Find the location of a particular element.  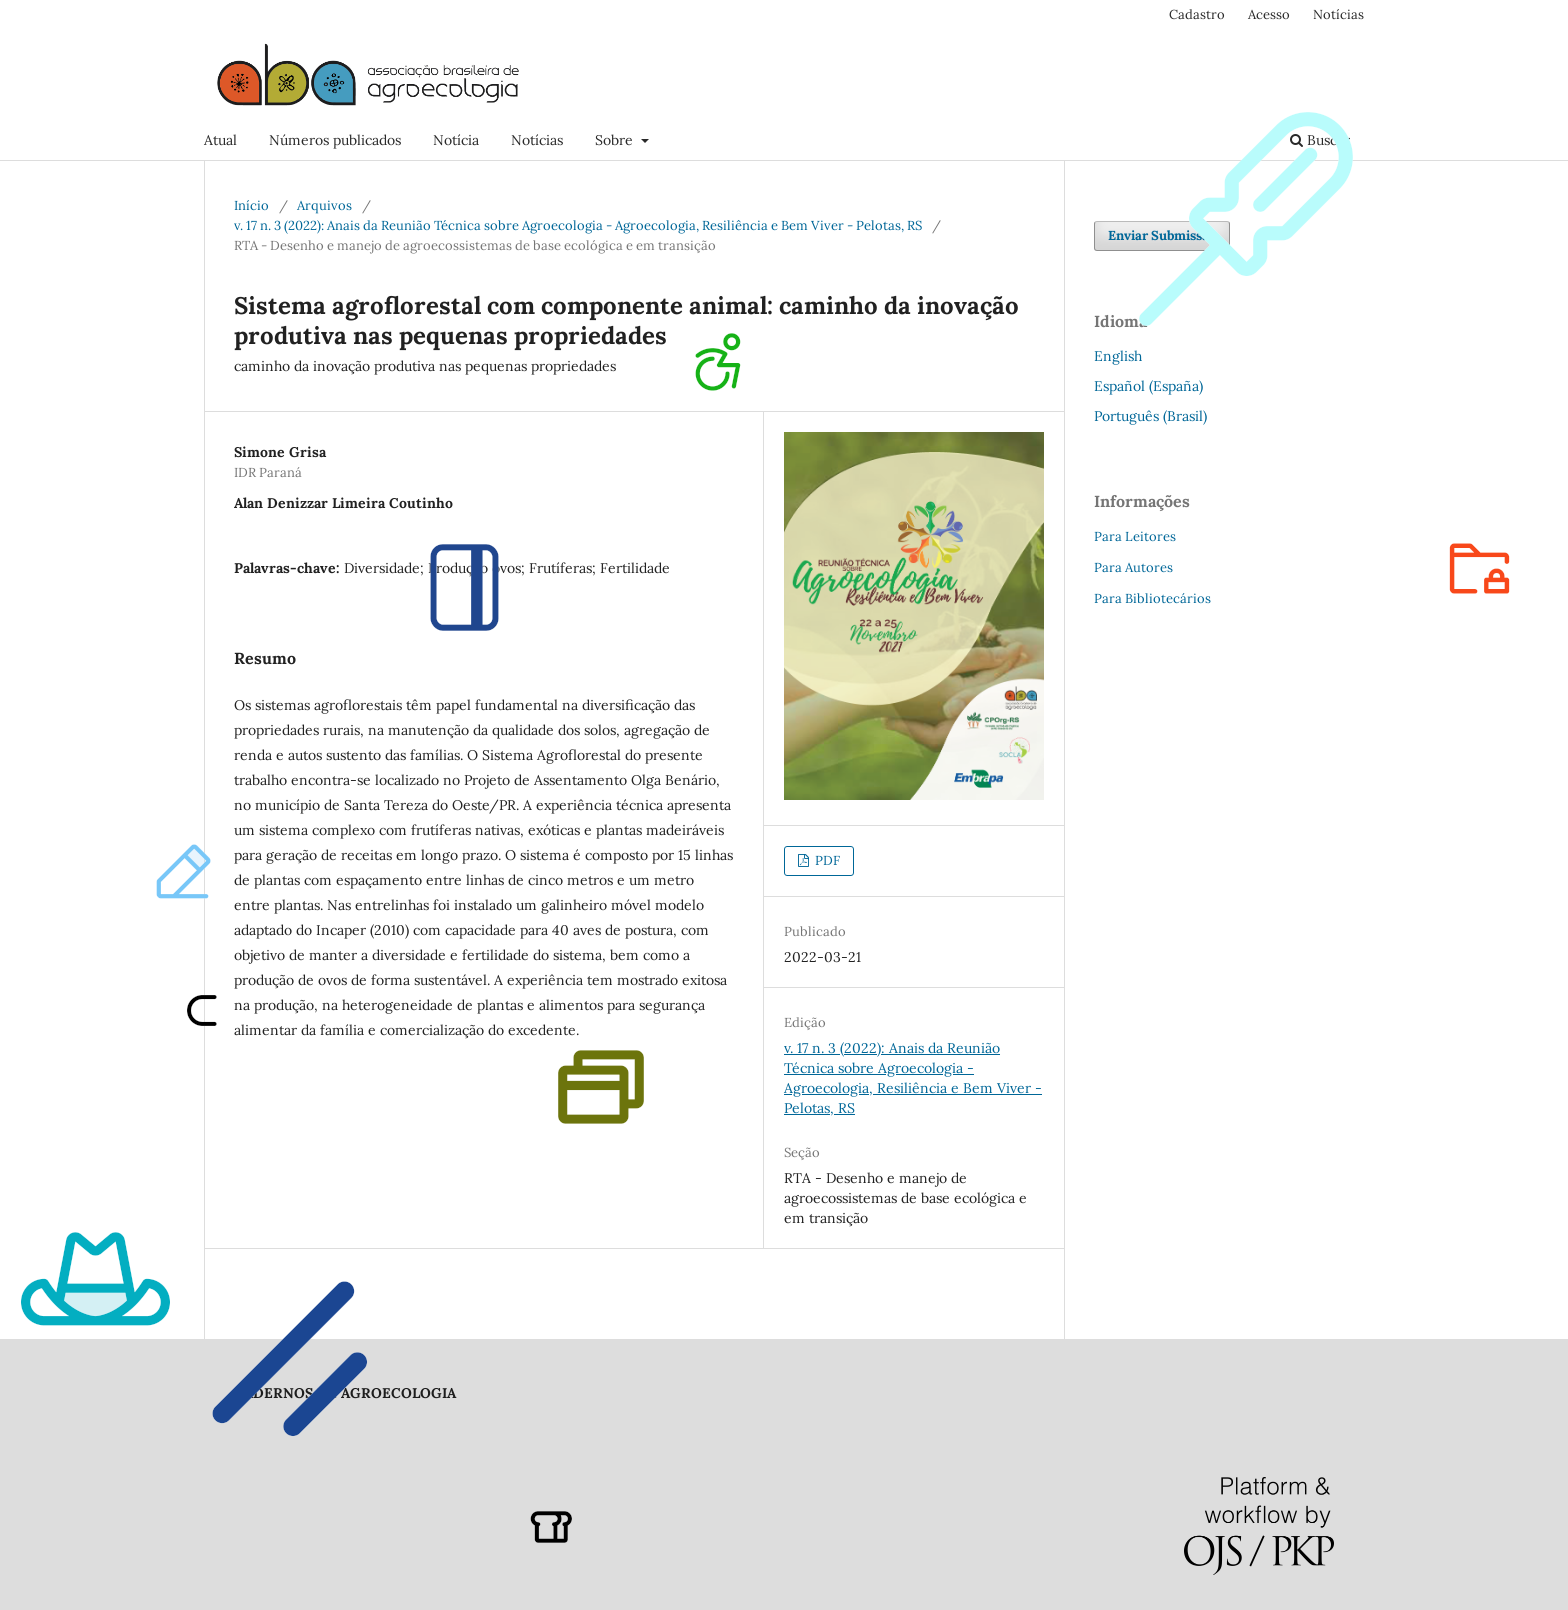

indicates a proper subset relationship in mathematical notation is located at coordinates (202, 1010).